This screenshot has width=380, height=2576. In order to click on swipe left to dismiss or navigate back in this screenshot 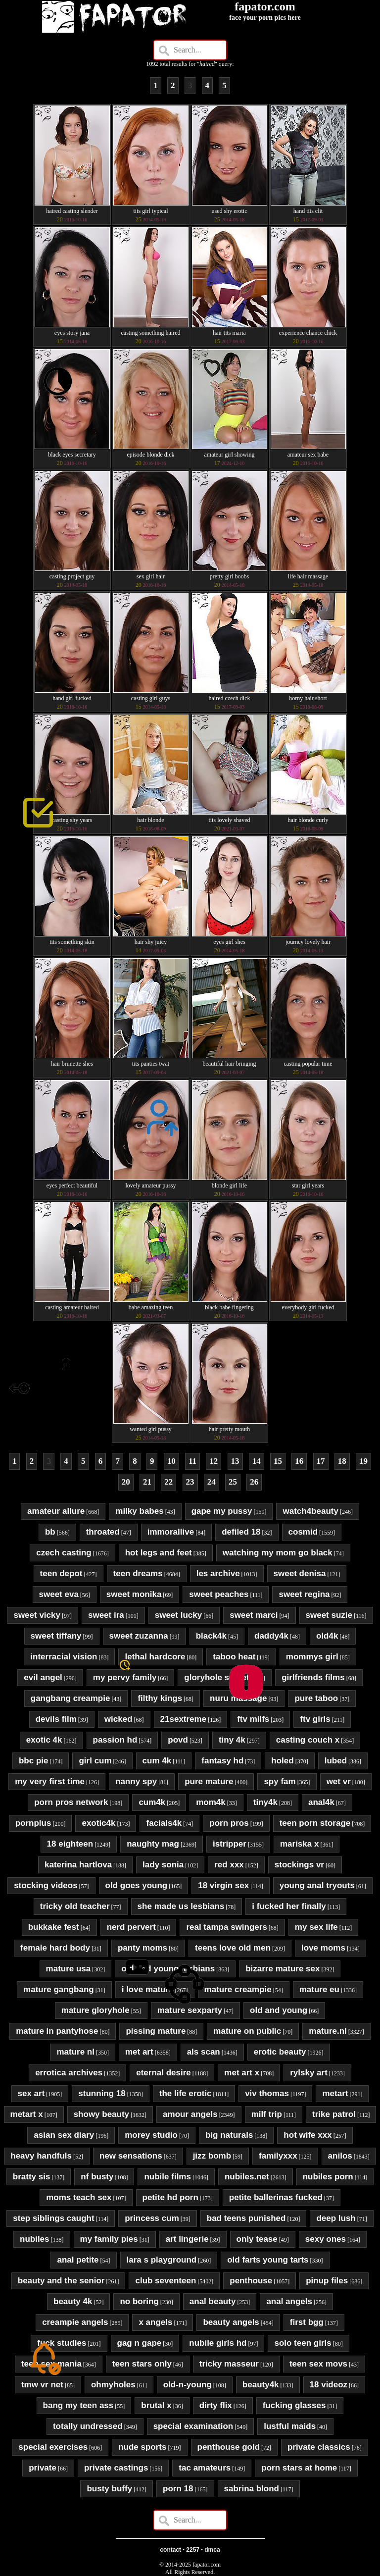, I will do `click(19, 1388)`.